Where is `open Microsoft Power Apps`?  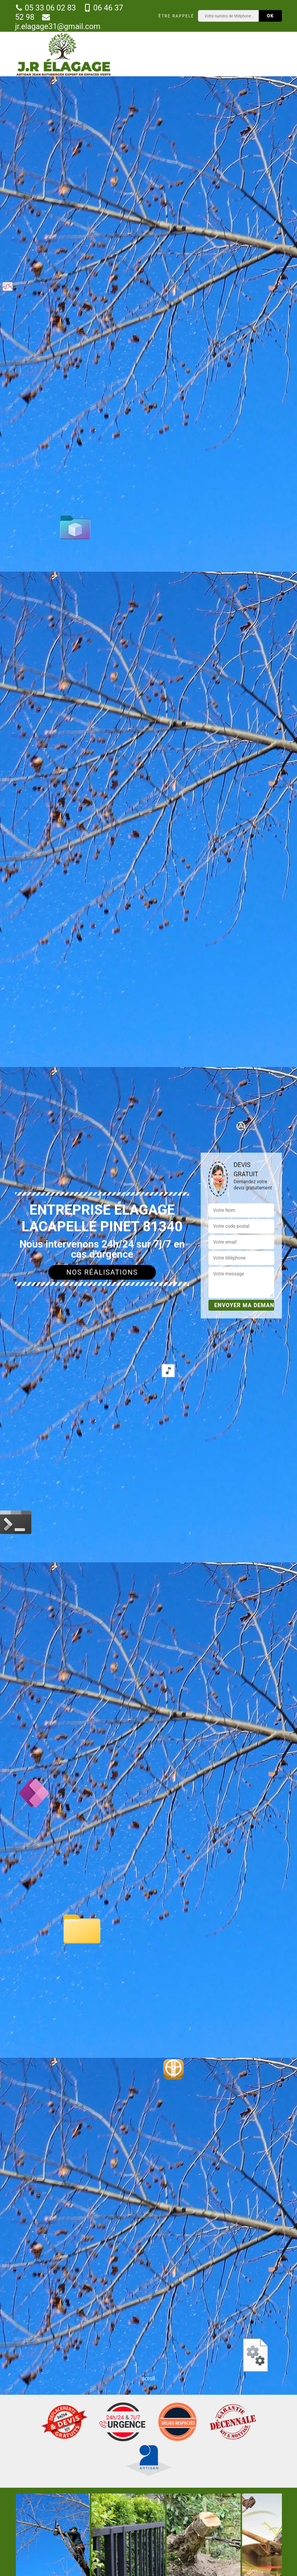 open Microsoft Power Apps is located at coordinates (34, 1793).